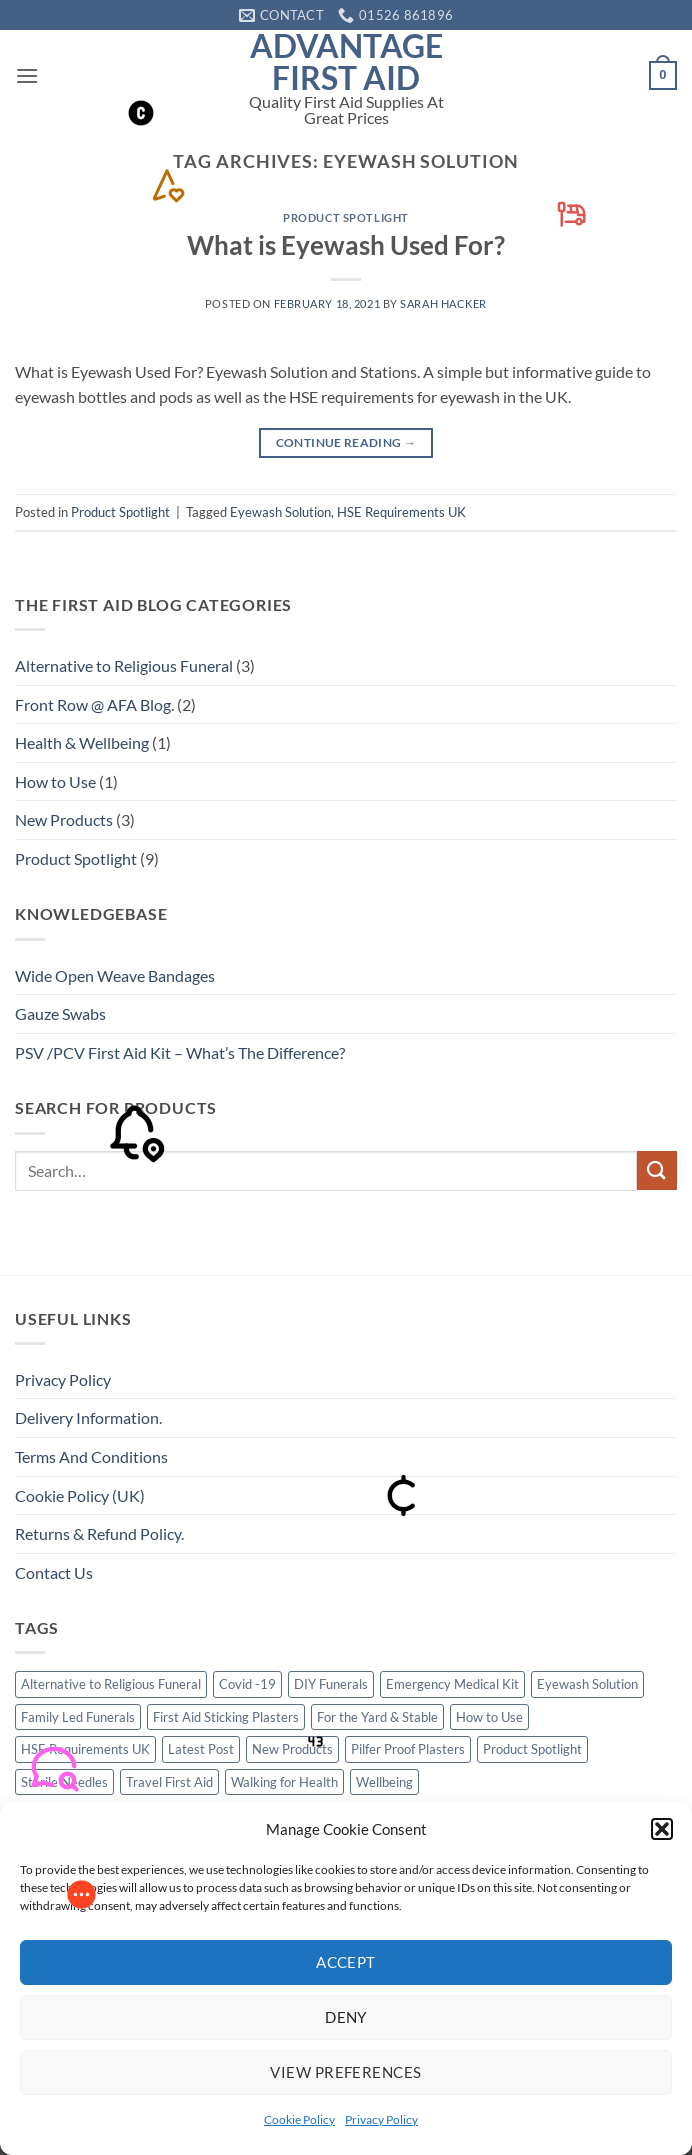  Describe the element at coordinates (403, 1495) in the screenshot. I see `indicates cent currency or small monetary value` at that location.